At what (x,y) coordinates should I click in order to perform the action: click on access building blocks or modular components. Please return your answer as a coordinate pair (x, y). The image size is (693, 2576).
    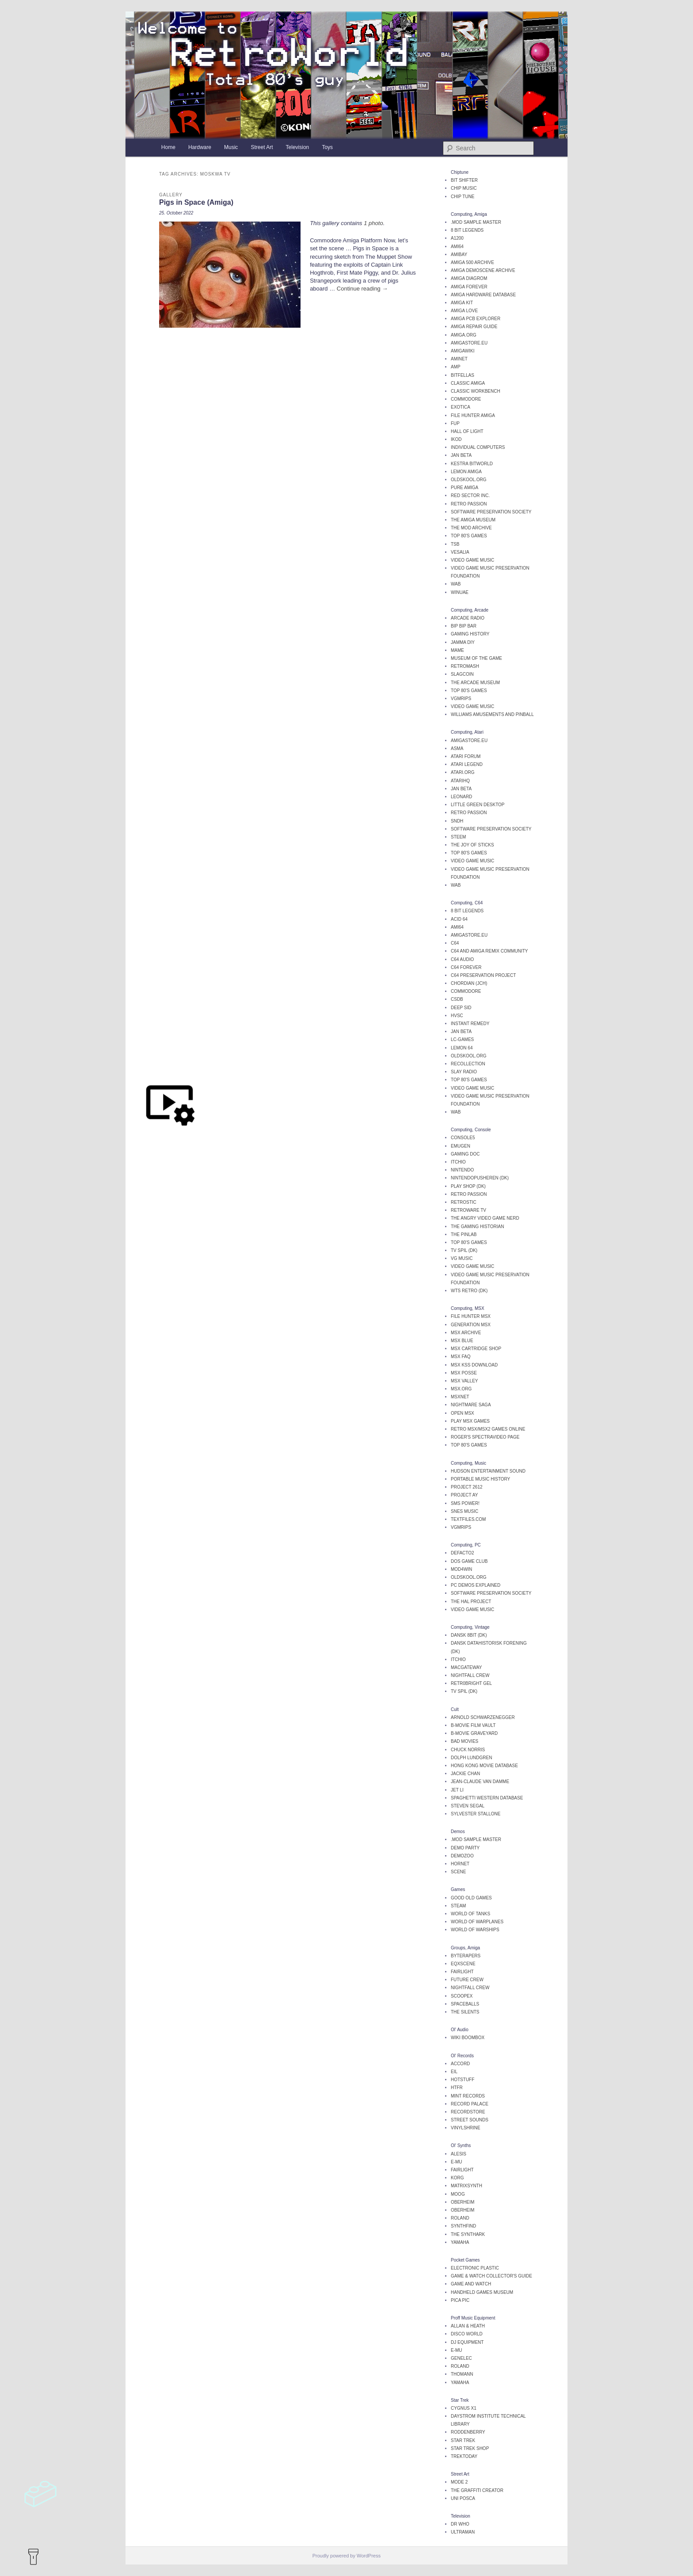
    Looking at the image, I should click on (40, 2493).